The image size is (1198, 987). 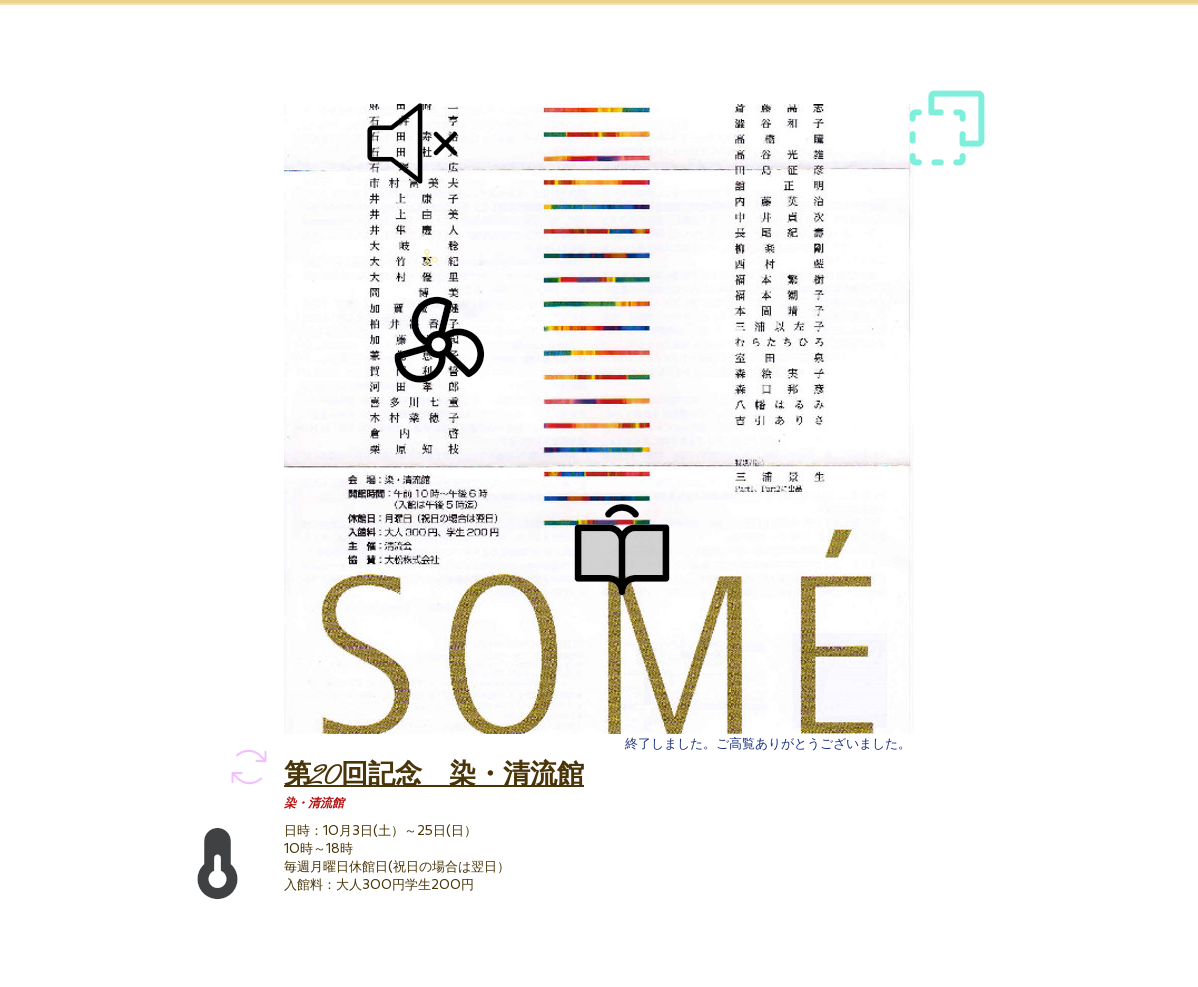 I want to click on merge branches in version control, so click(x=431, y=258).